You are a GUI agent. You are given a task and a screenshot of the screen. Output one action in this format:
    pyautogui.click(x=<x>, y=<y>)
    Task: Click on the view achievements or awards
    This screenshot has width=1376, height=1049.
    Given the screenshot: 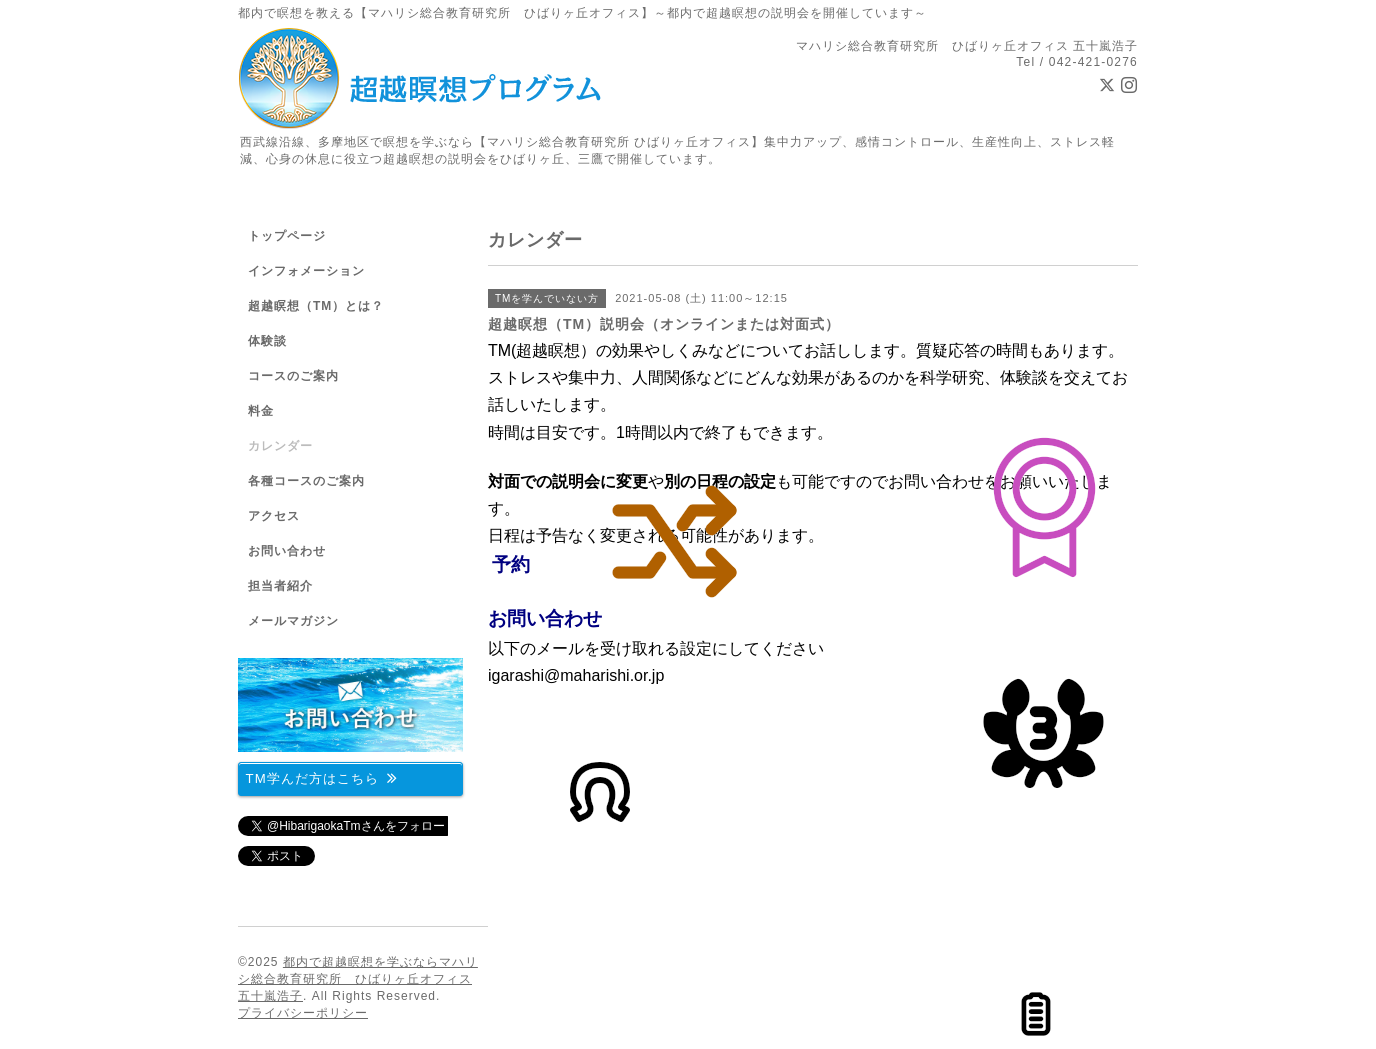 What is the action you would take?
    pyautogui.click(x=1044, y=507)
    